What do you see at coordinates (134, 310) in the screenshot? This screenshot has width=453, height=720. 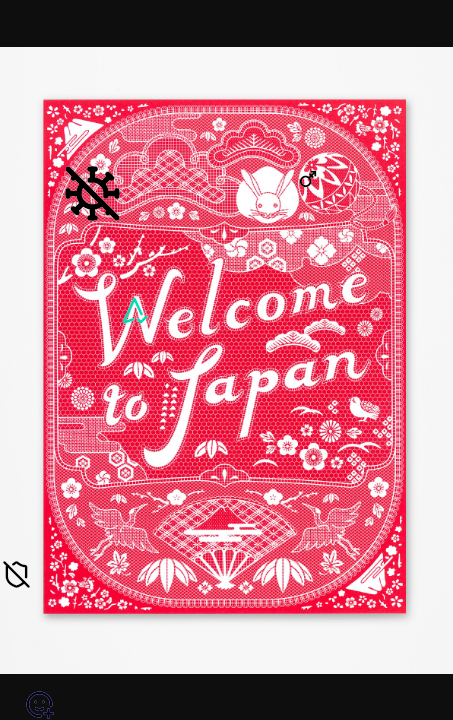 I see `location or destination confirmed` at bounding box center [134, 310].